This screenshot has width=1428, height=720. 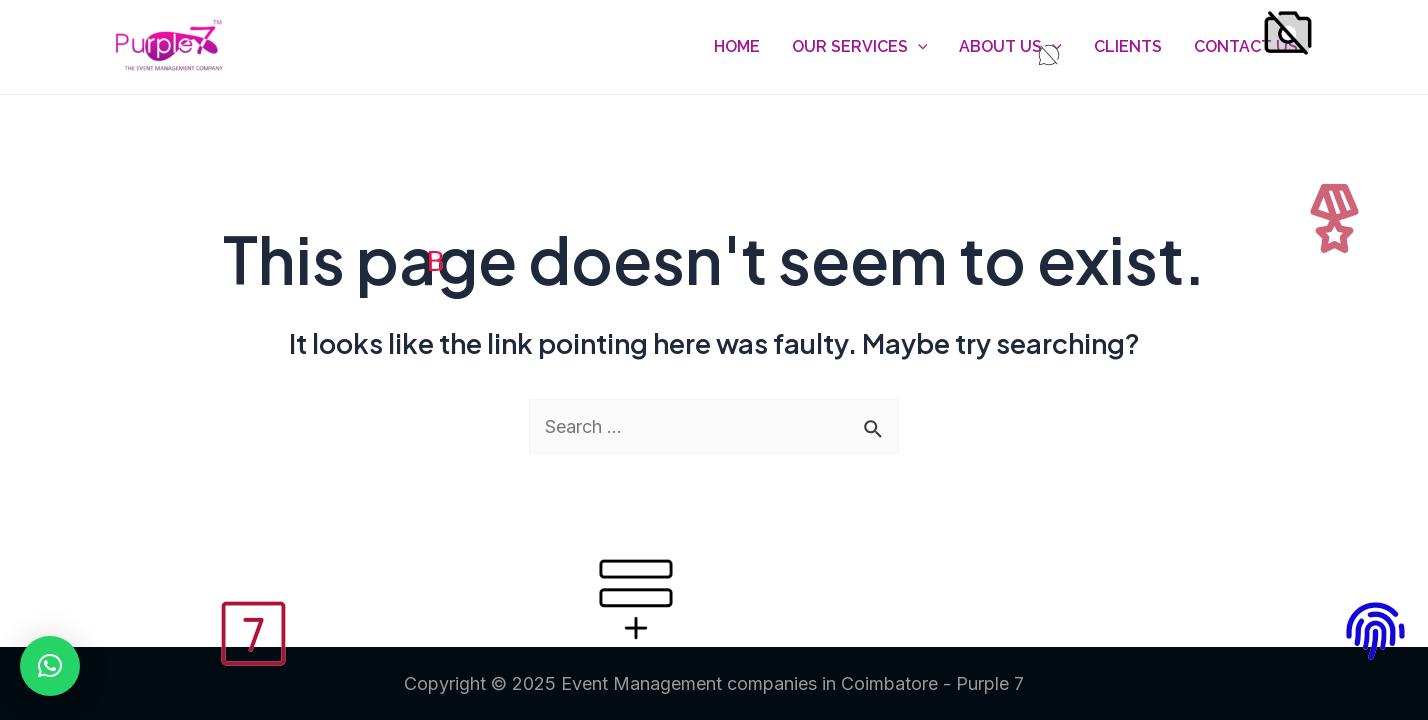 I want to click on view achievements or awards, so click(x=1334, y=218).